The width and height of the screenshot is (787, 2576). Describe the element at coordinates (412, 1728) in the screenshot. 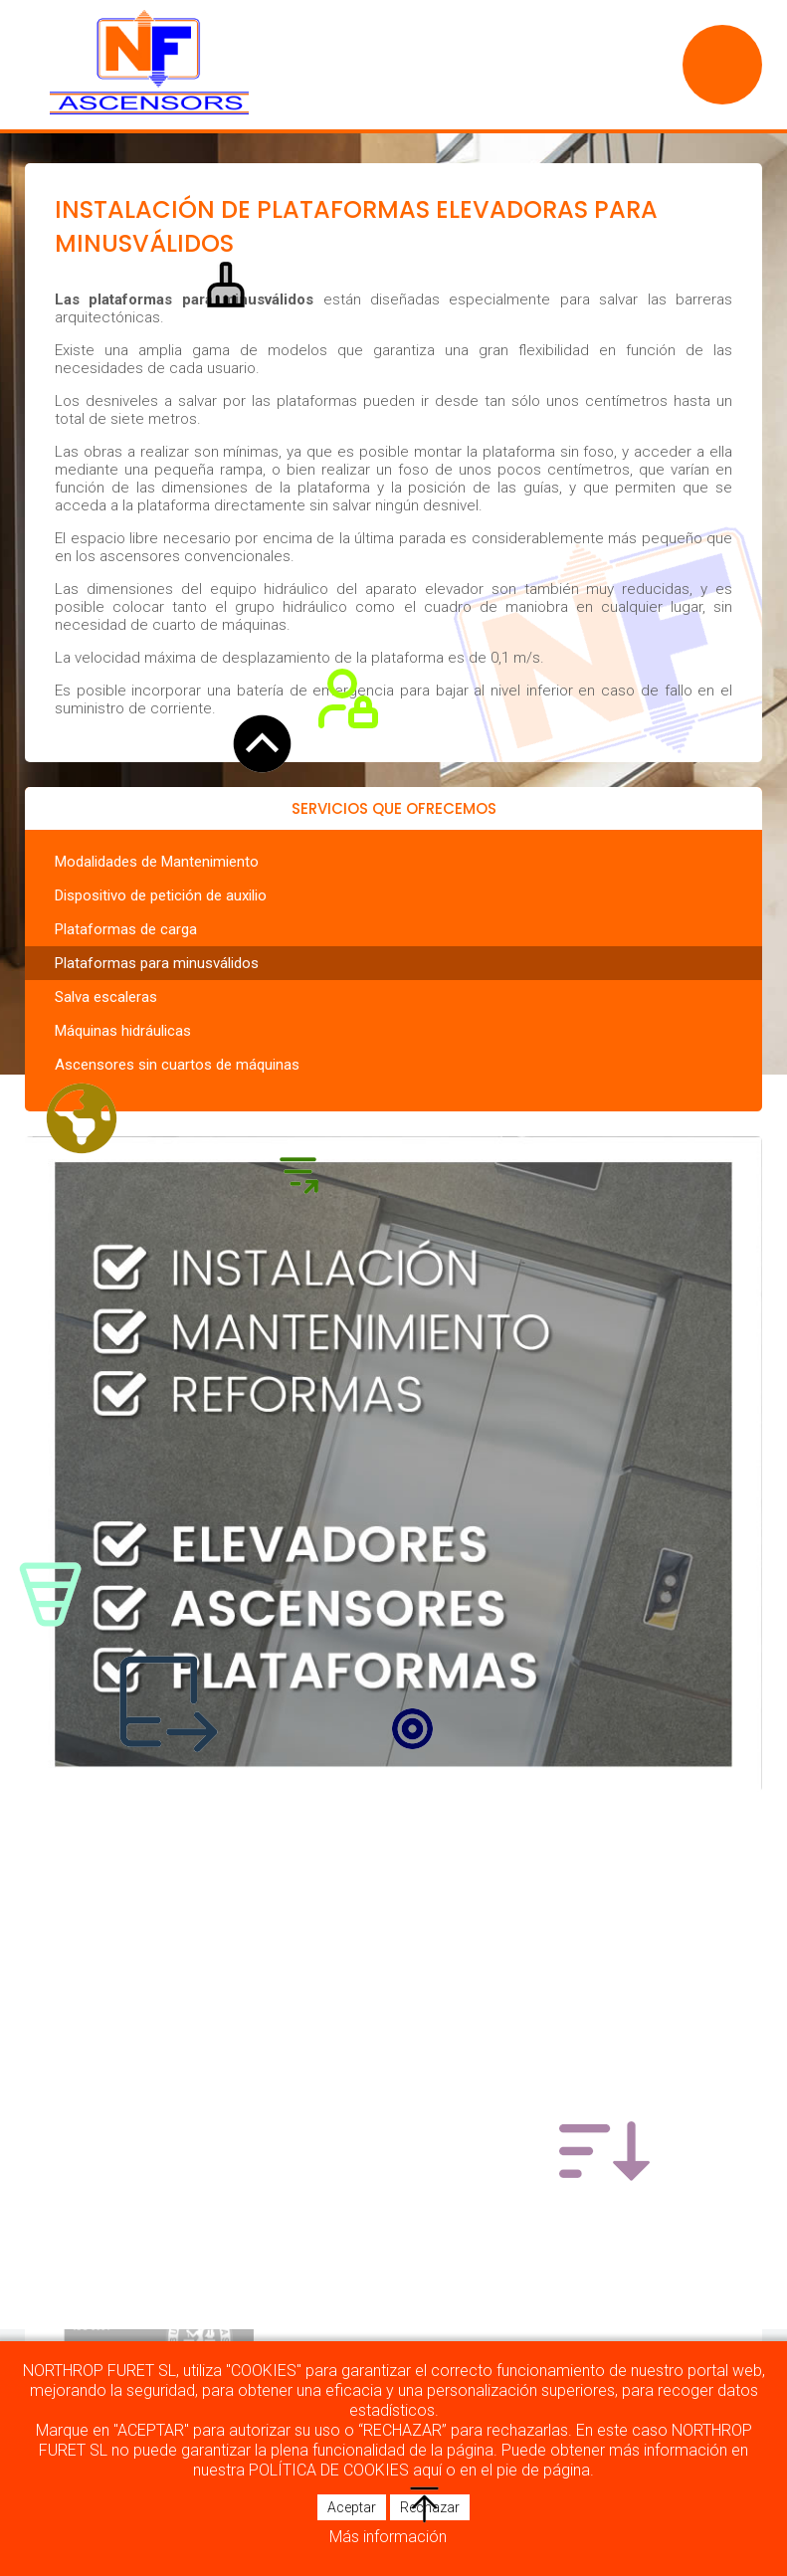

I see `an open issue in your feed` at that location.